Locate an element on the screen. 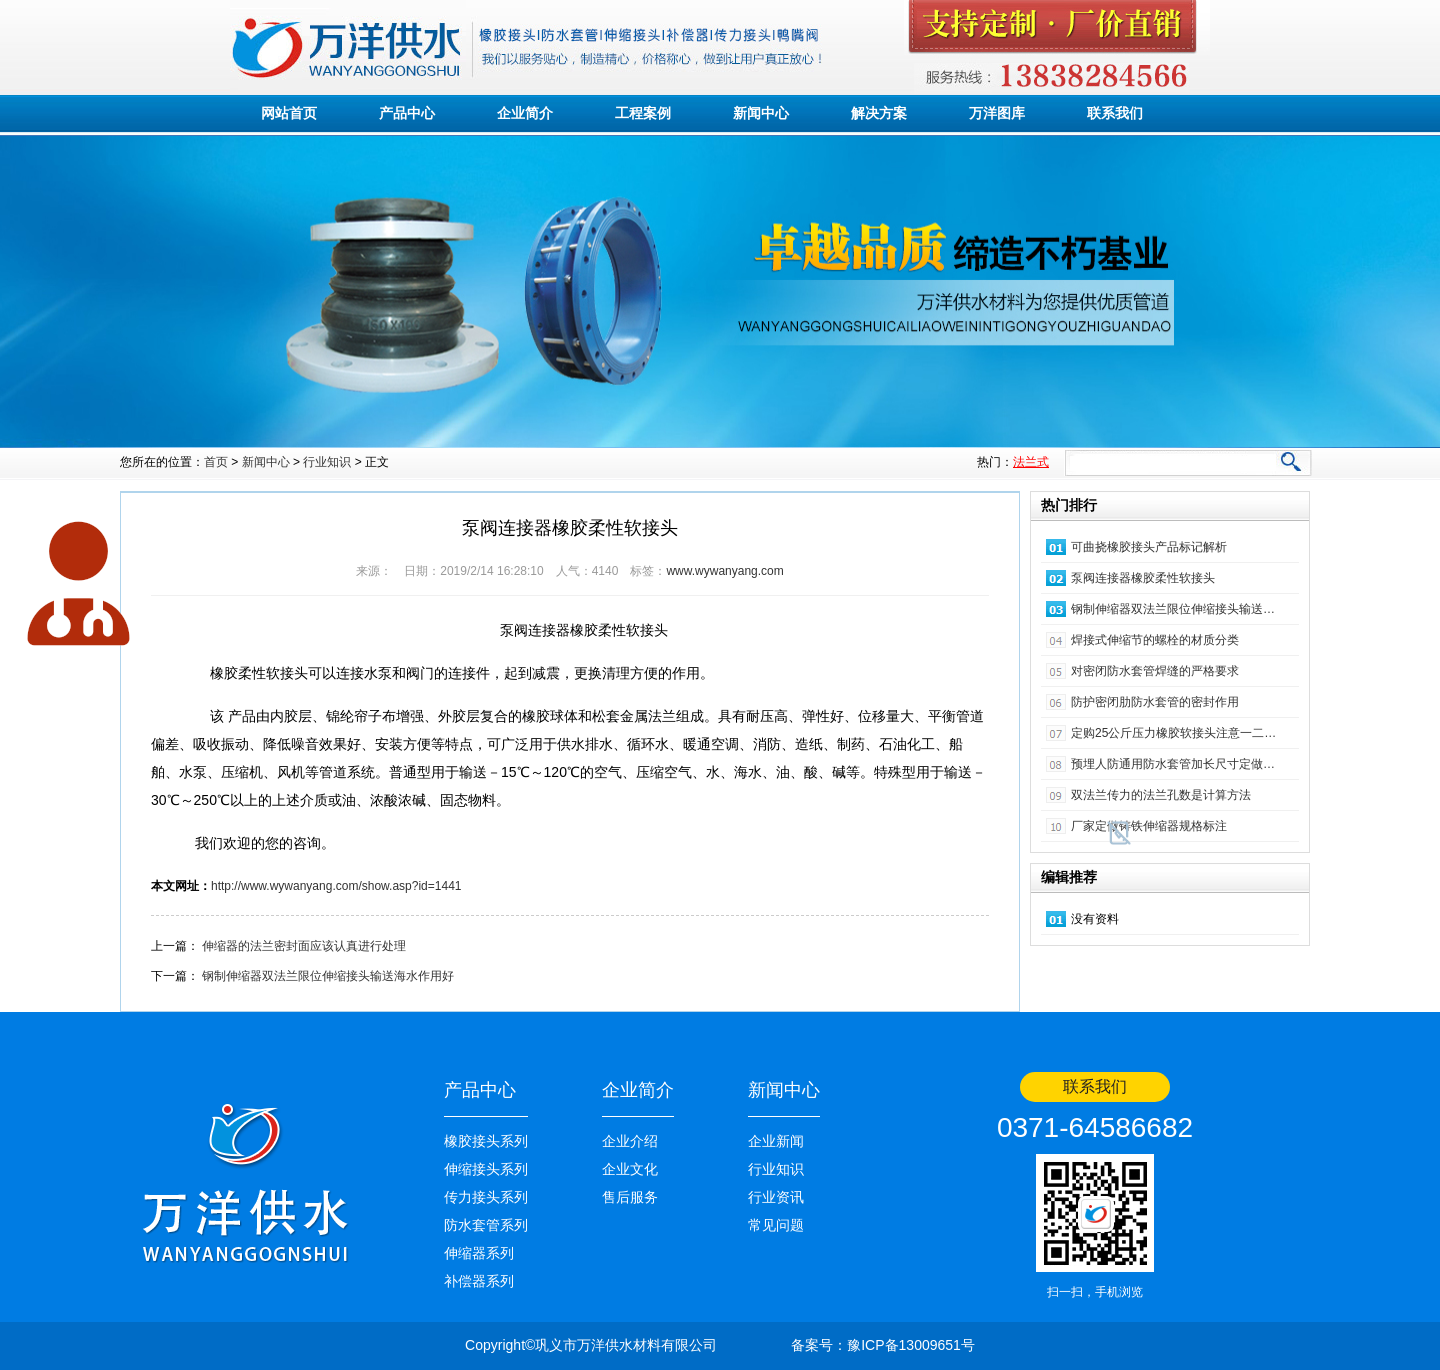  playing cards disabled or unavailable is located at coordinates (1119, 833).